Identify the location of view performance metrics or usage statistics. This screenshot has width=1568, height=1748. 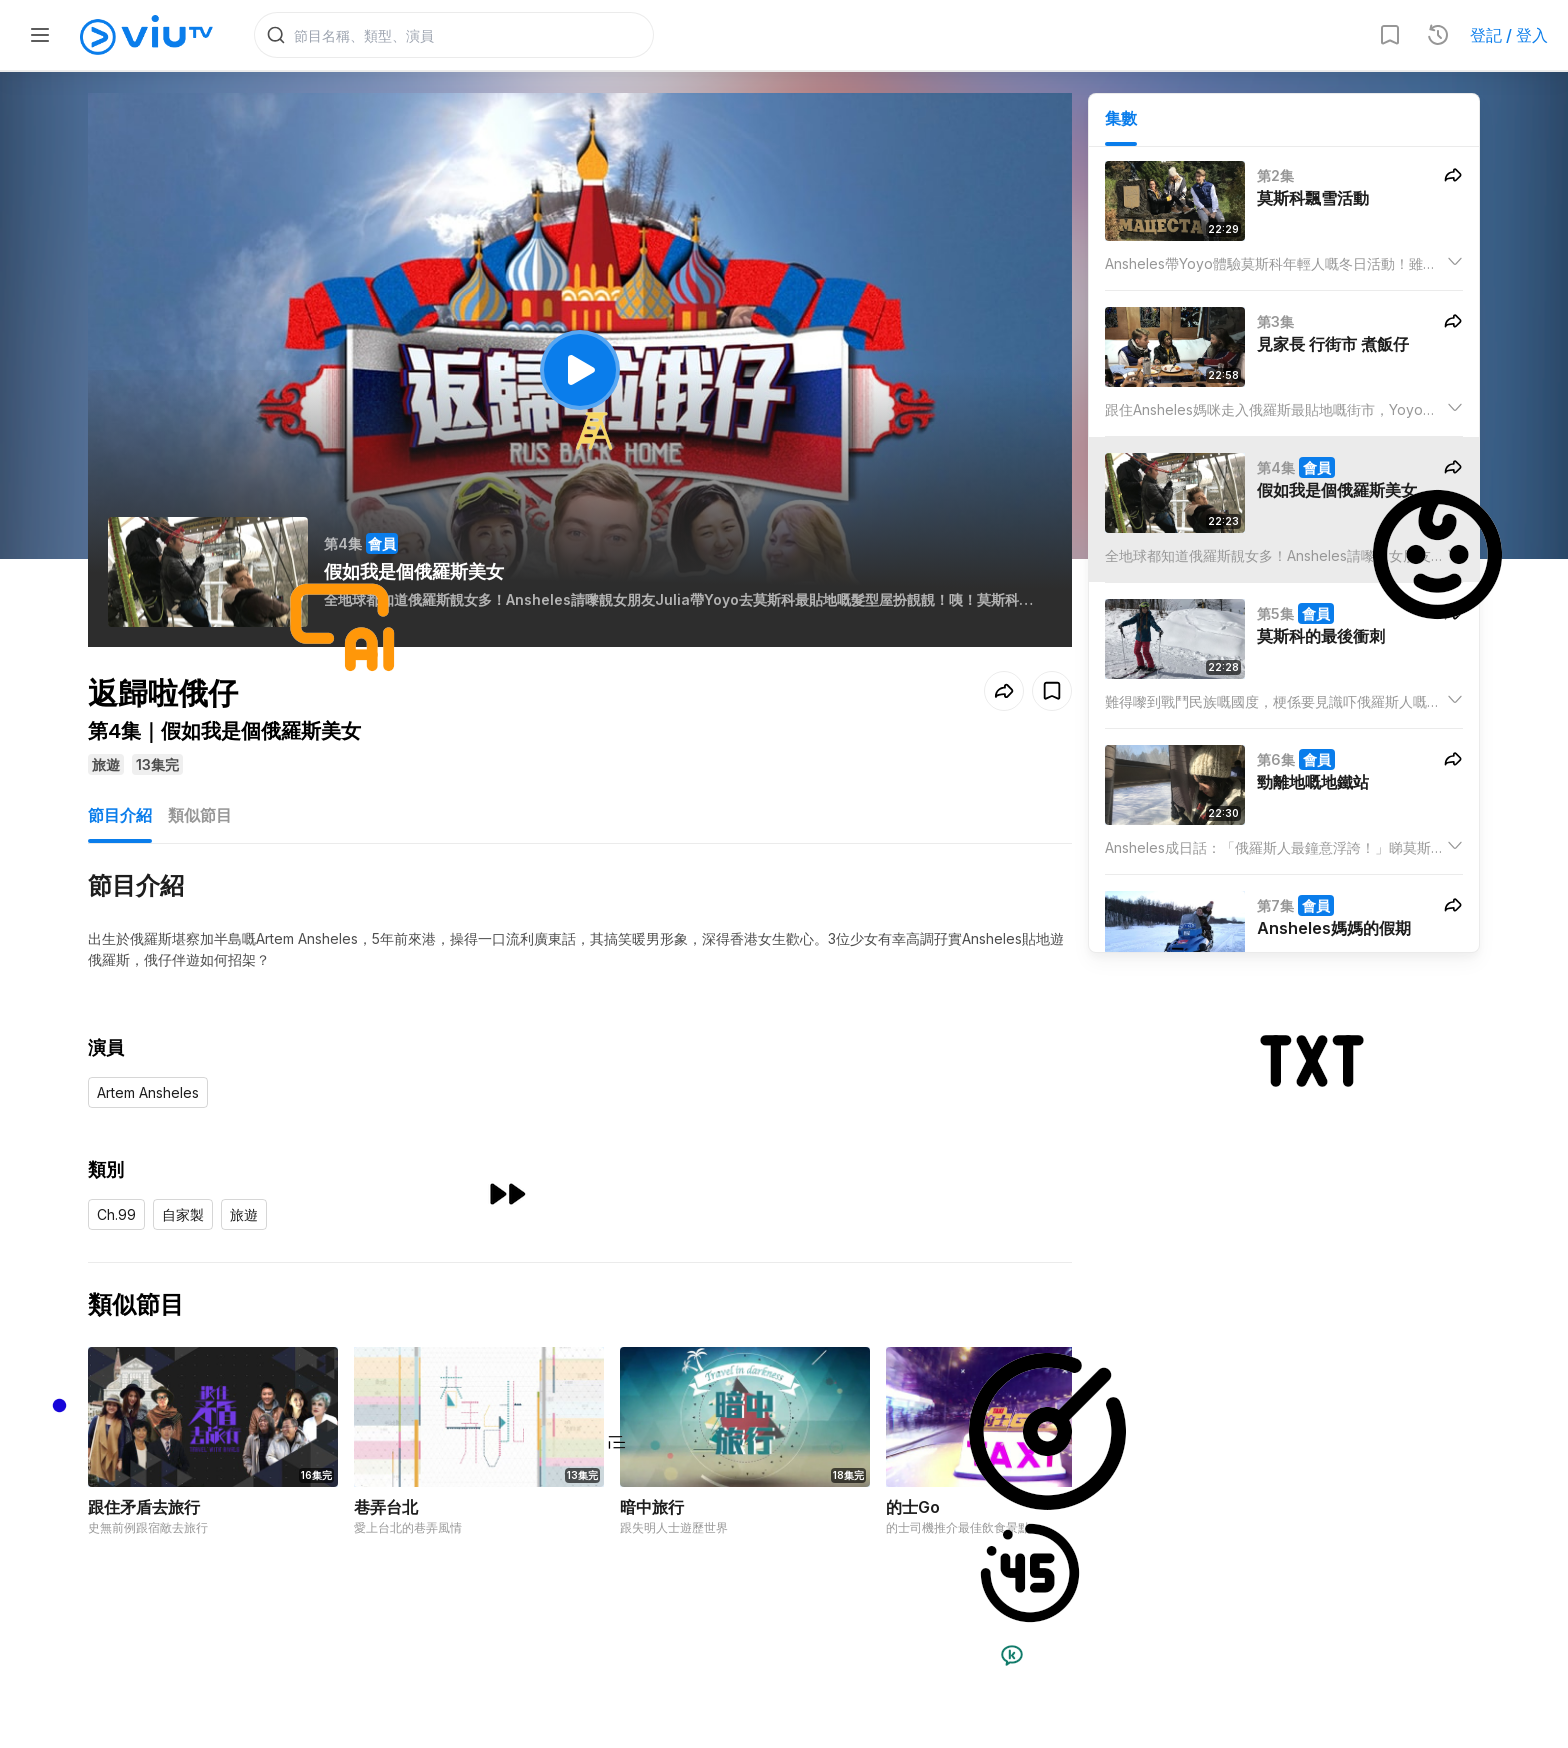
(1047, 1431).